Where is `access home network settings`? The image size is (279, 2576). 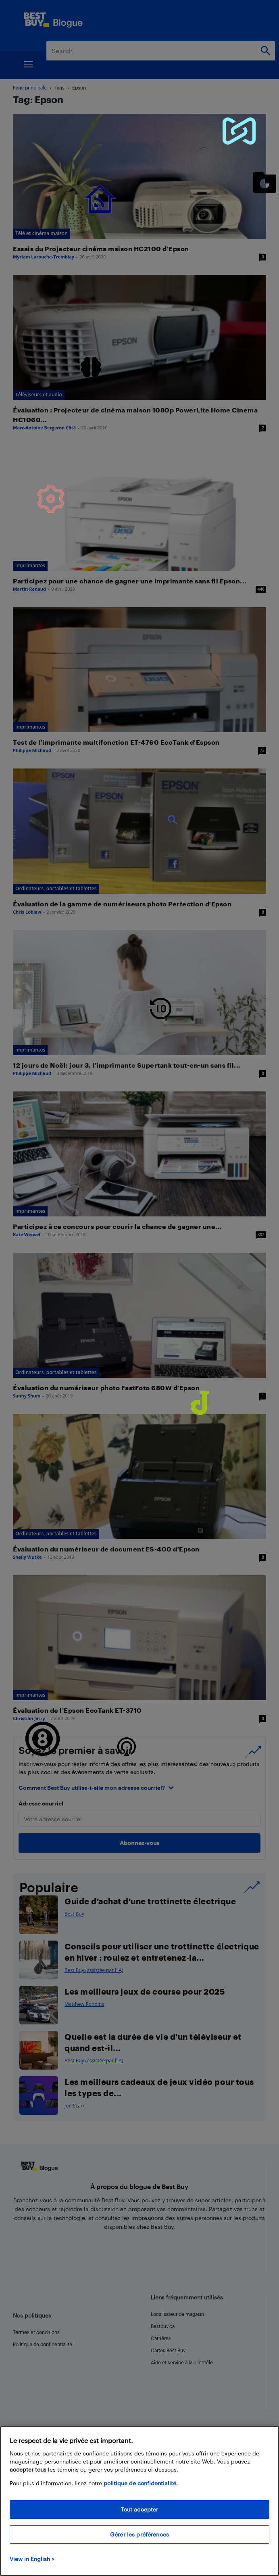 access home network settings is located at coordinates (100, 200).